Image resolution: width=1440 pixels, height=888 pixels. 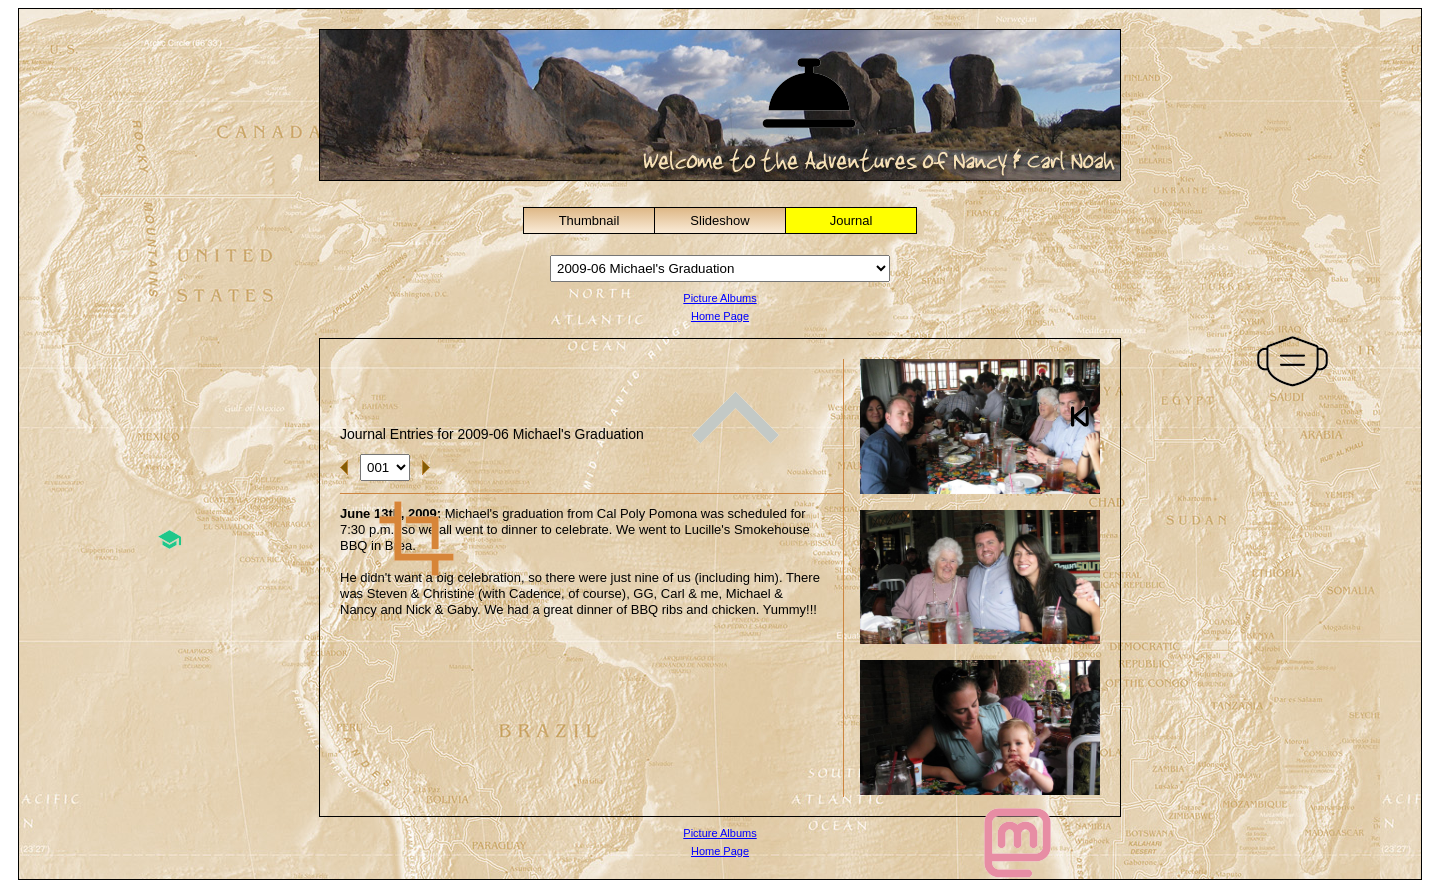 What do you see at coordinates (1292, 362) in the screenshot?
I see `indicates mask required or health safety guidelines` at bounding box center [1292, 362].